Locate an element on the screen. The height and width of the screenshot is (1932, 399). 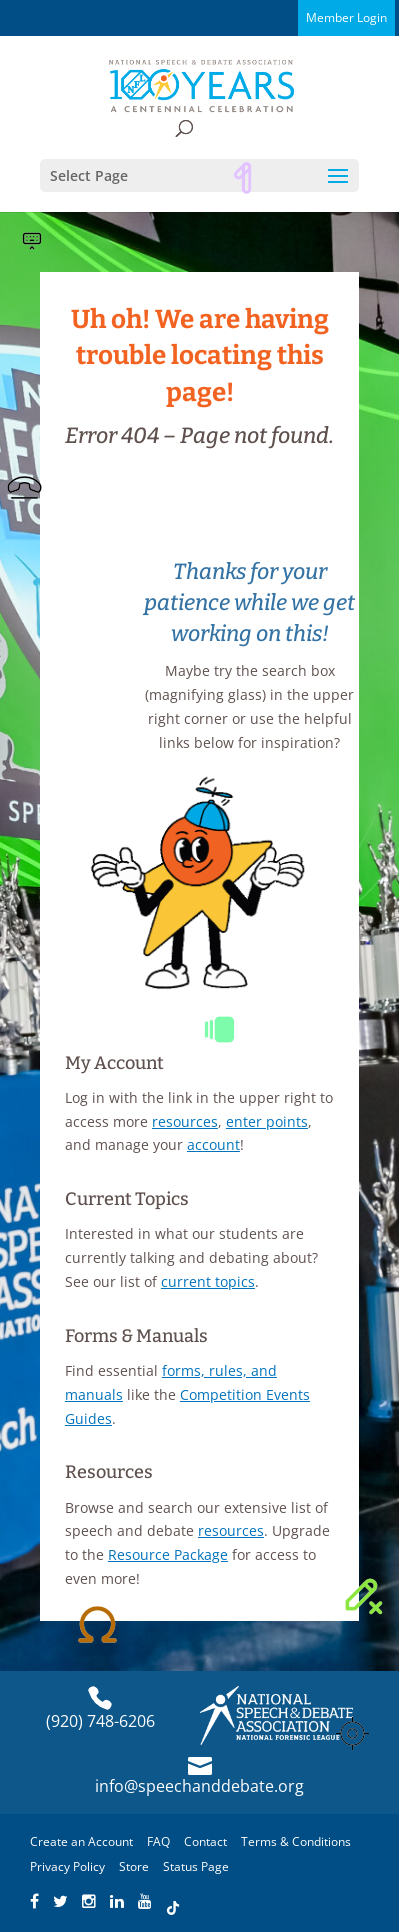
end or hang up a call is located at coordinates (24, 487).